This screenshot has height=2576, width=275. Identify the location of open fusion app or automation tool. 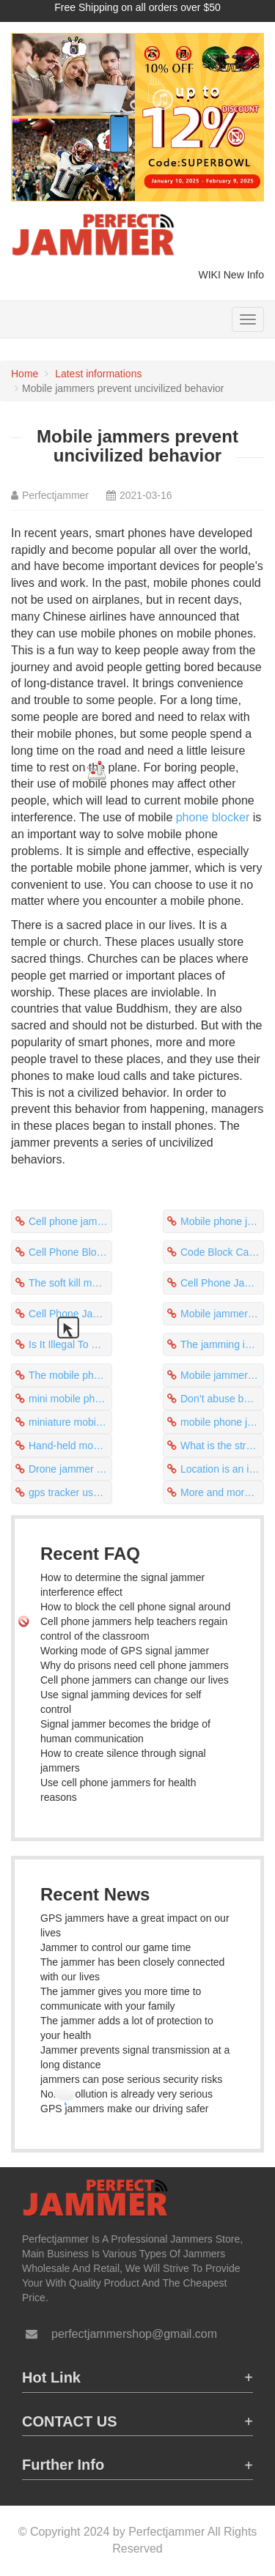
(68, 1328).